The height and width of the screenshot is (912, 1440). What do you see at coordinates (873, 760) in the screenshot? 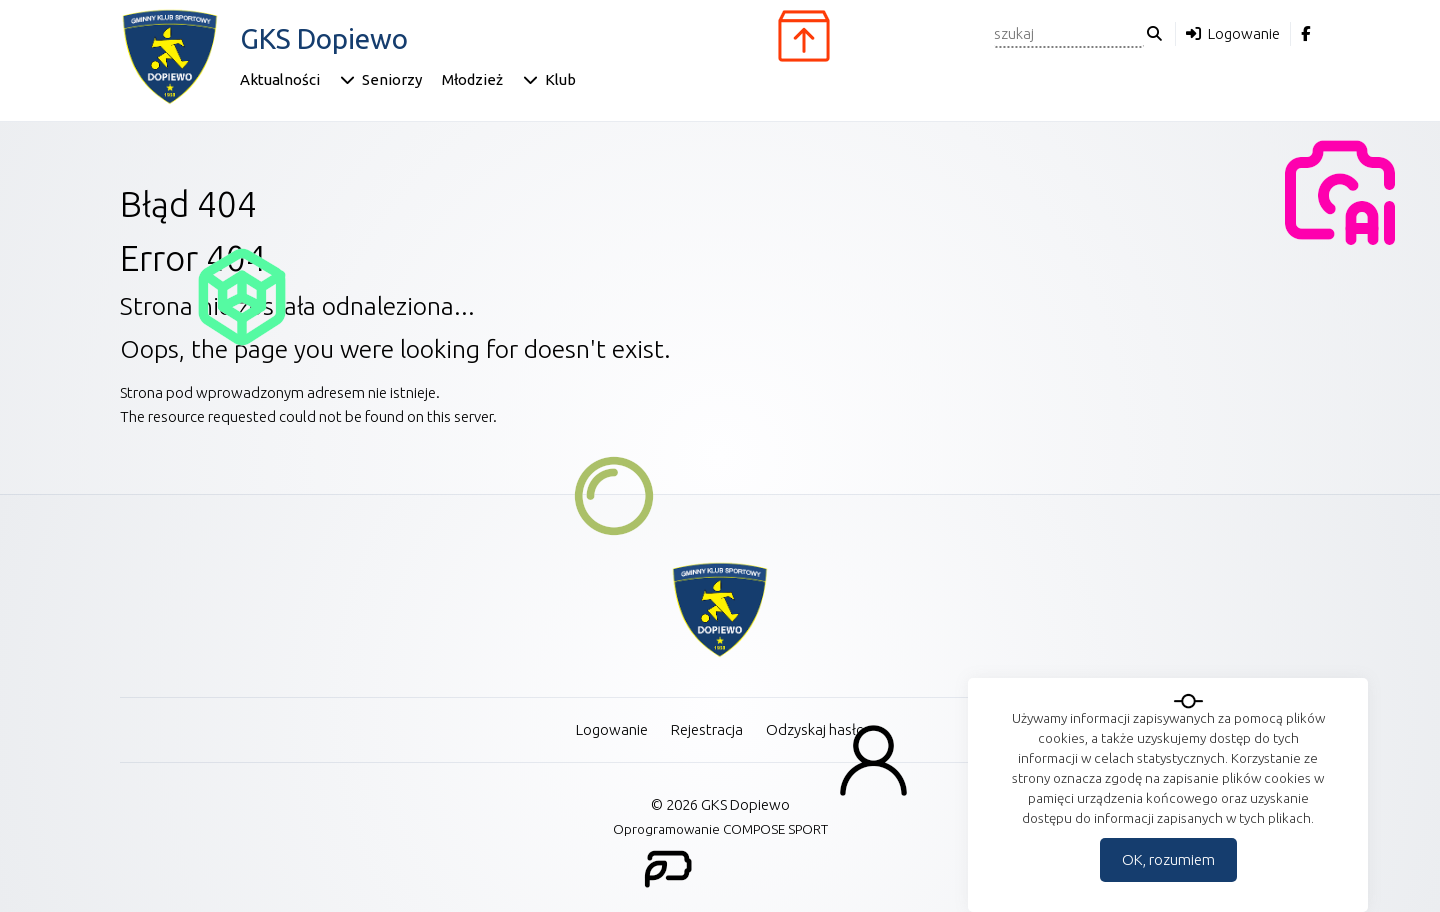
I see `view your profile` at bounding box center [873, 760].